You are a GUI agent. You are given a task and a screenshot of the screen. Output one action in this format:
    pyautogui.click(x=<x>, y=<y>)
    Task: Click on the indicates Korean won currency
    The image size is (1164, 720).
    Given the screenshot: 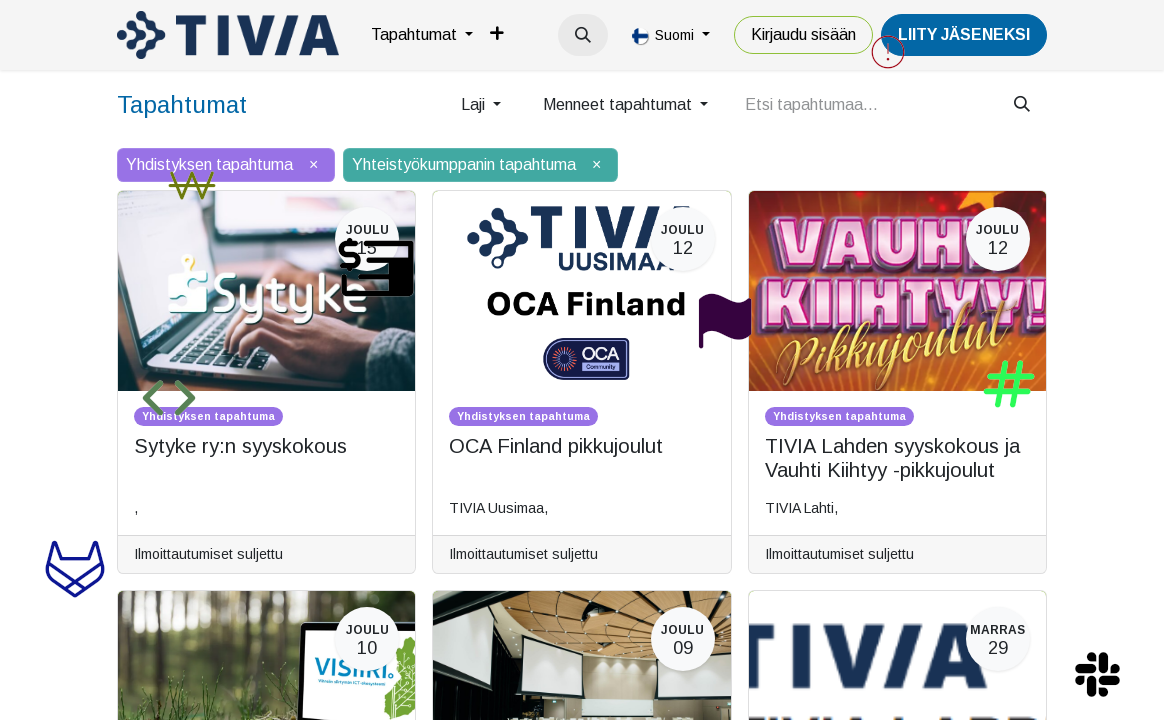 What is the action you would take?
    pyautogui.click(x=192, y=184)
    